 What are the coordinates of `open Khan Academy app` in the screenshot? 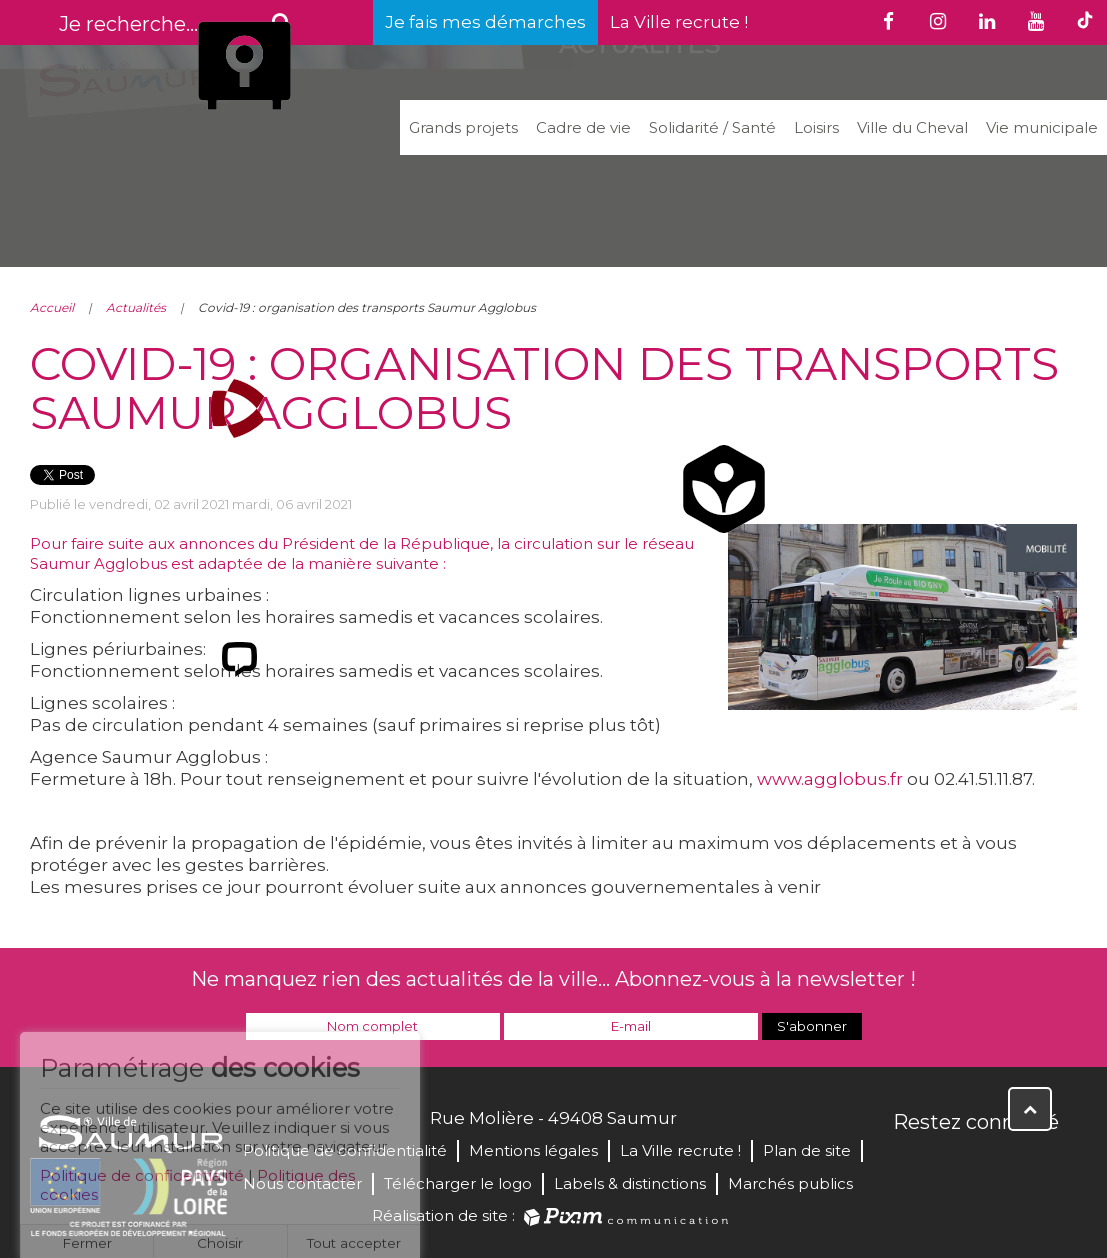 It's located at (724, 489).